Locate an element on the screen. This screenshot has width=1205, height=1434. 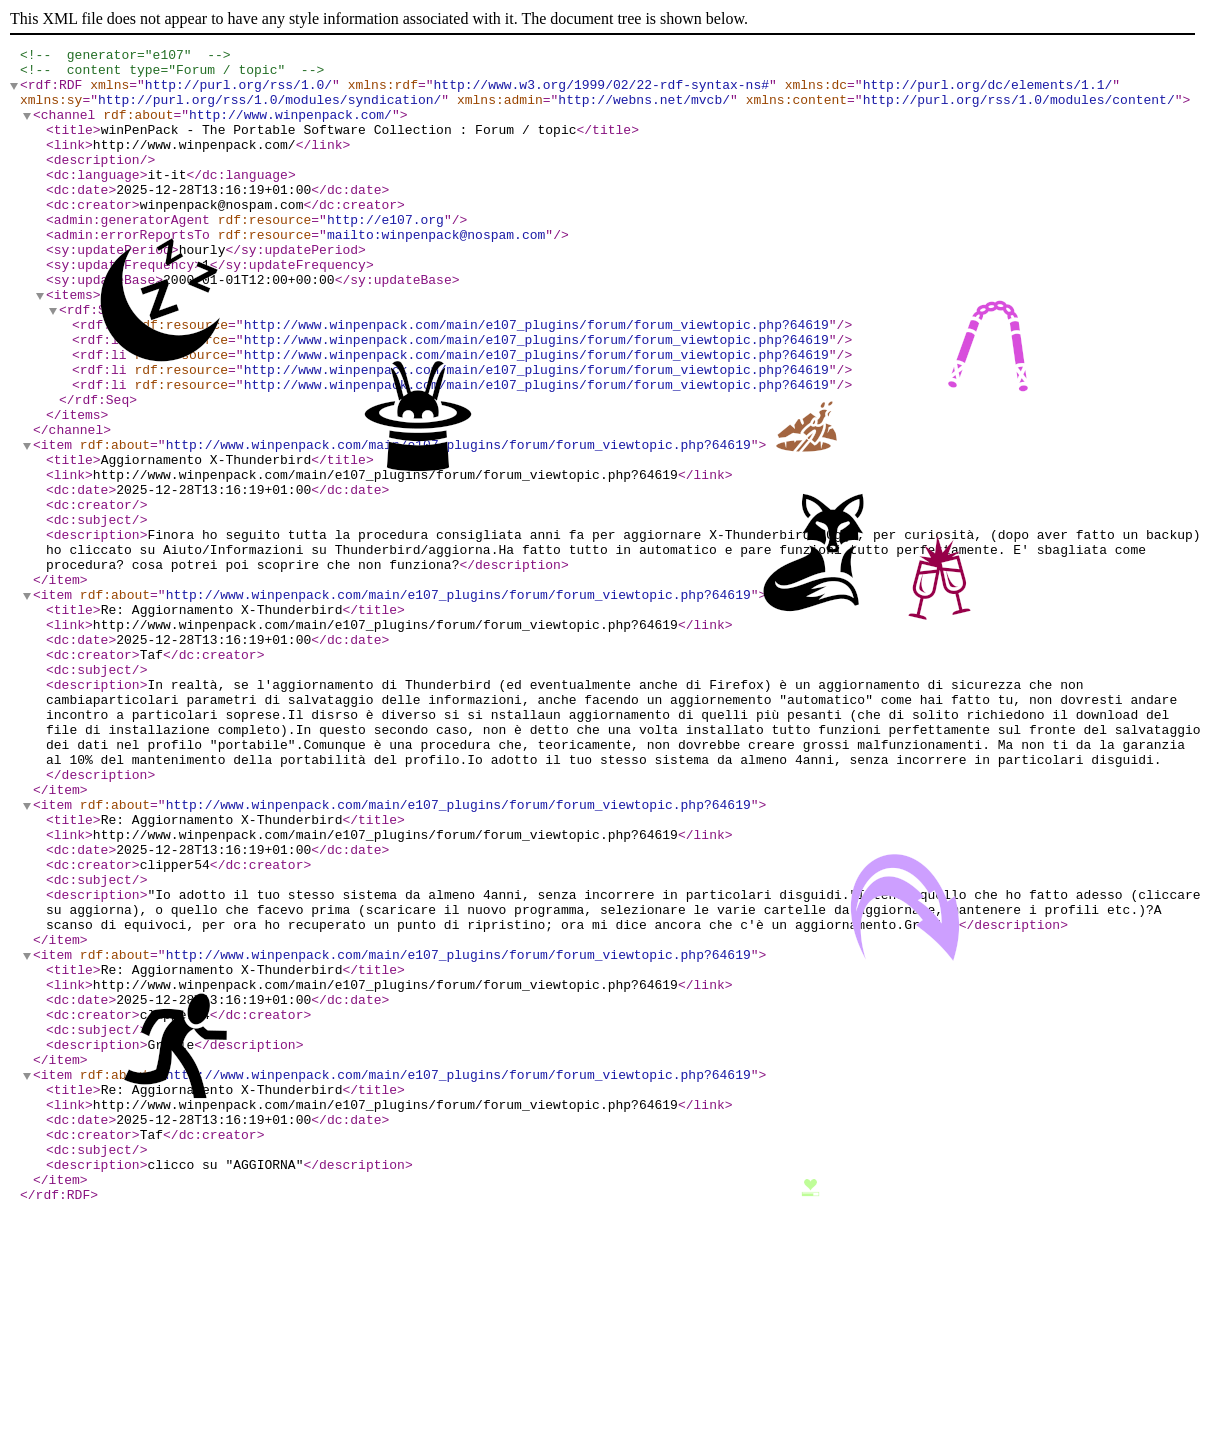
celebrate an achievement or milestone is located at coordinates (939, 577).